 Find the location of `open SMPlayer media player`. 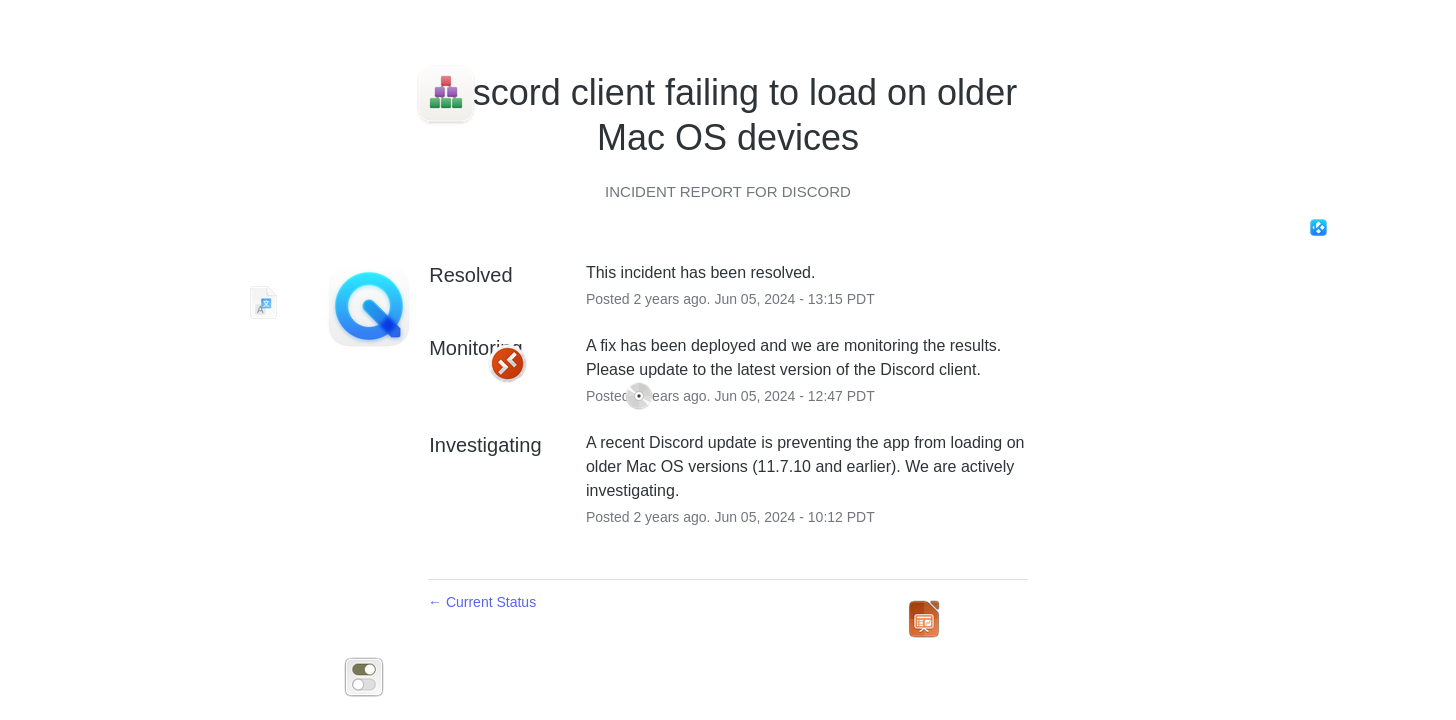

open SMPlayer media player is located at coordinates (369, 306).